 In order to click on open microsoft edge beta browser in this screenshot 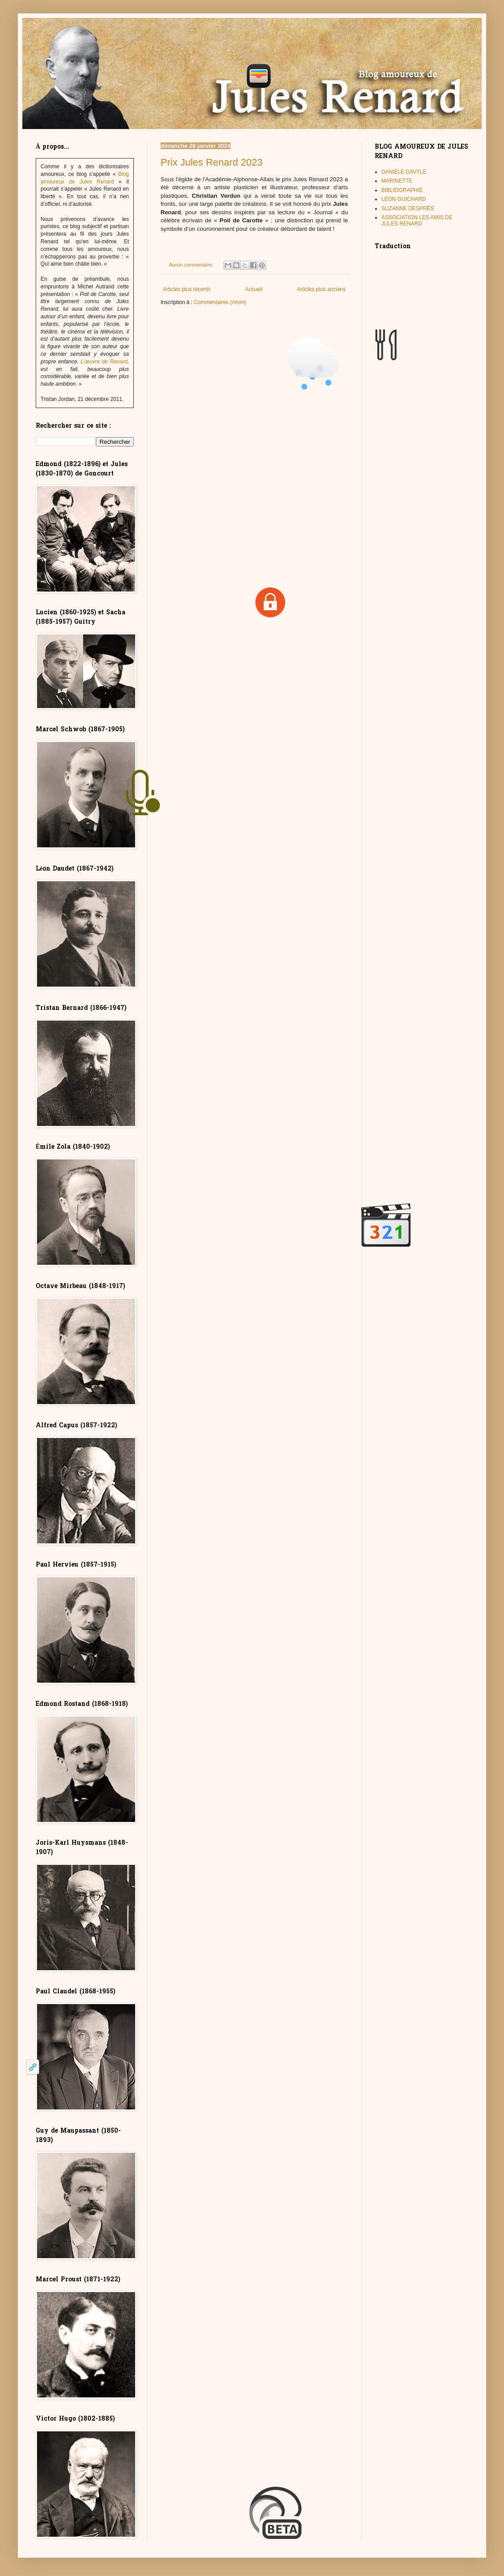, I will do `click(275, 2513)`.